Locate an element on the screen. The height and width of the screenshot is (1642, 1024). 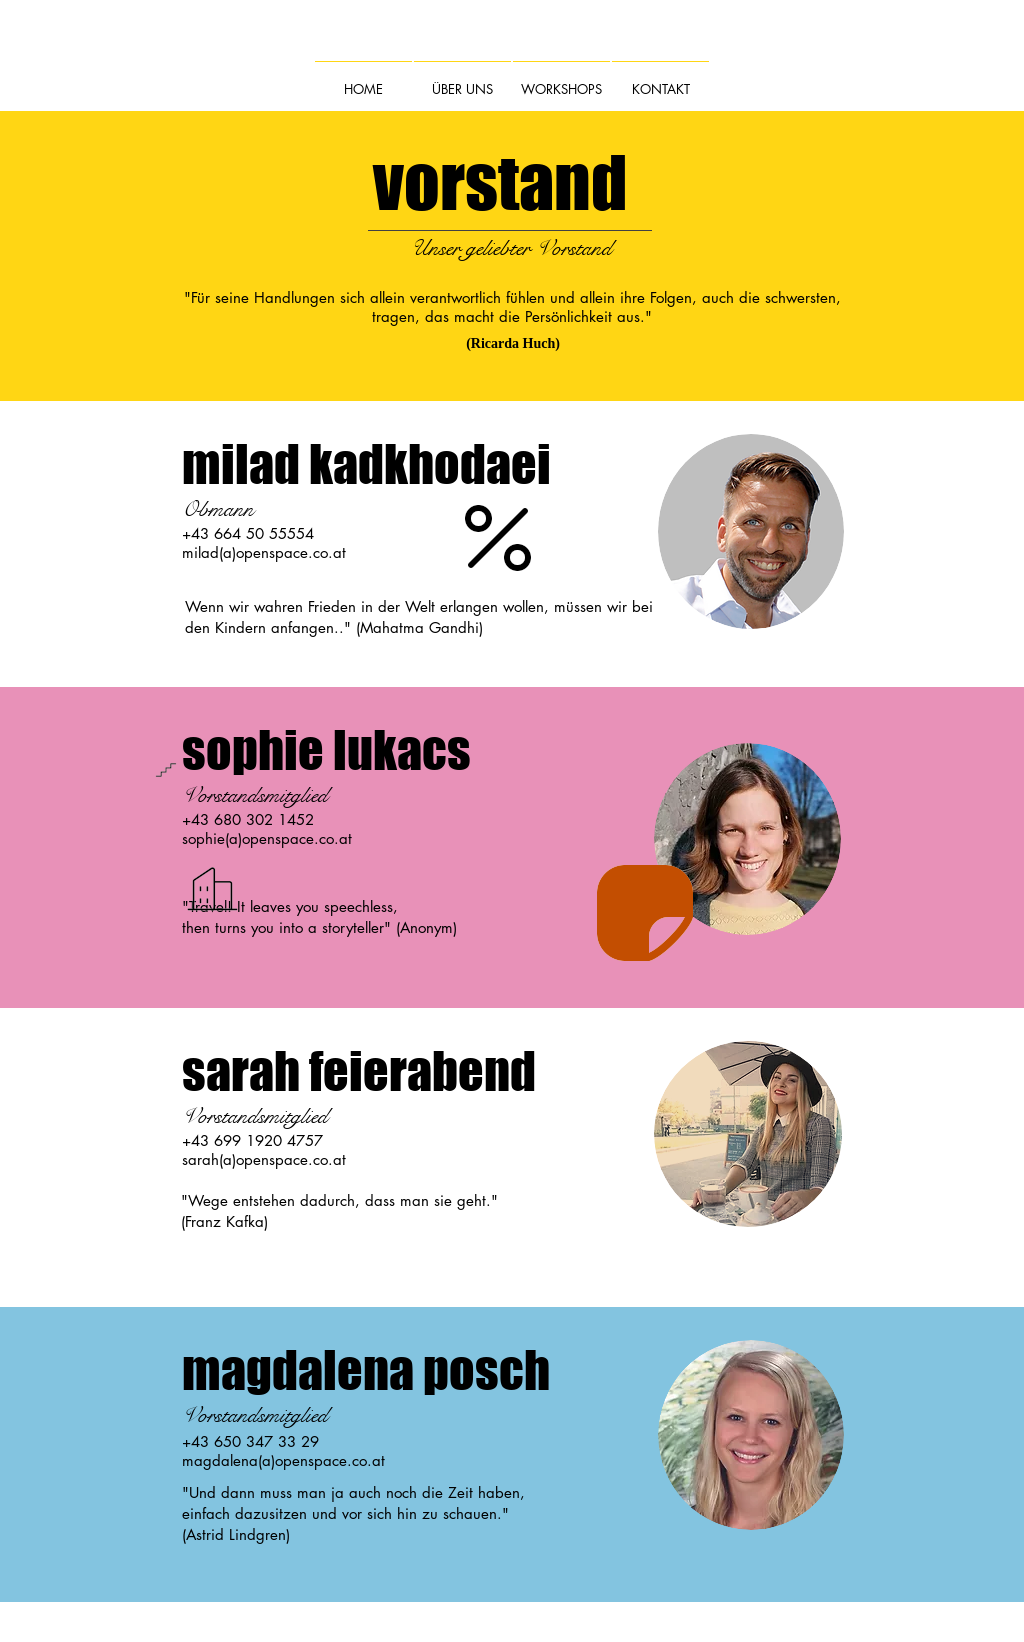
view nearby buildings or properties is located at coordinates (212, 890).